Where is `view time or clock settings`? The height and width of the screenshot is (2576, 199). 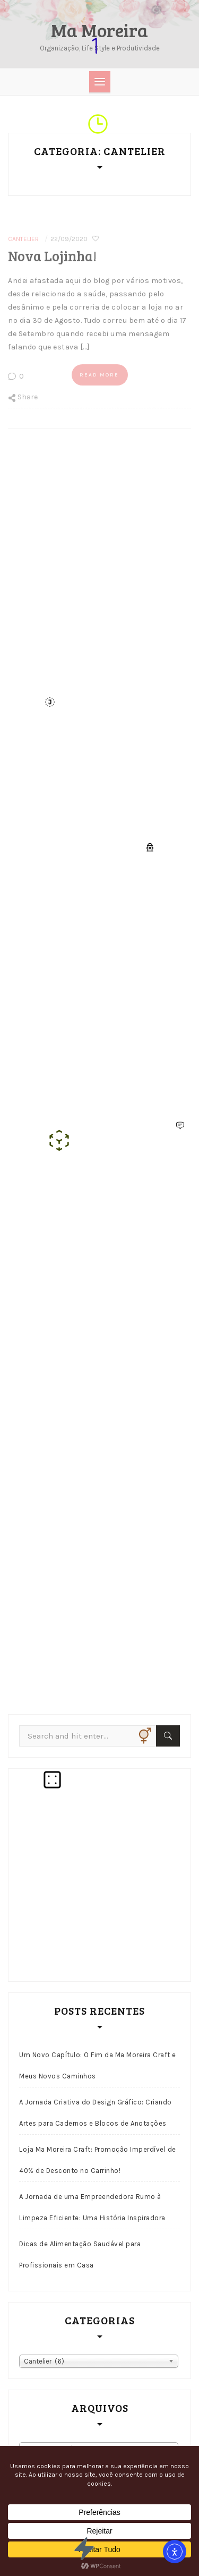
view time or clock settings is located at coordinates (98, 124).